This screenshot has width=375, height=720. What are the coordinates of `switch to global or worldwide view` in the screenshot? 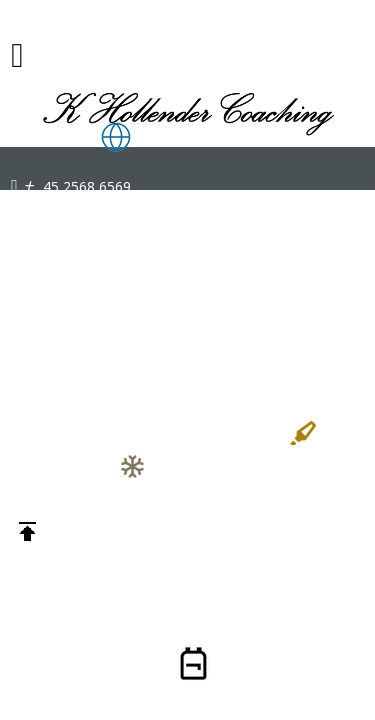 It's located at (116, 137).